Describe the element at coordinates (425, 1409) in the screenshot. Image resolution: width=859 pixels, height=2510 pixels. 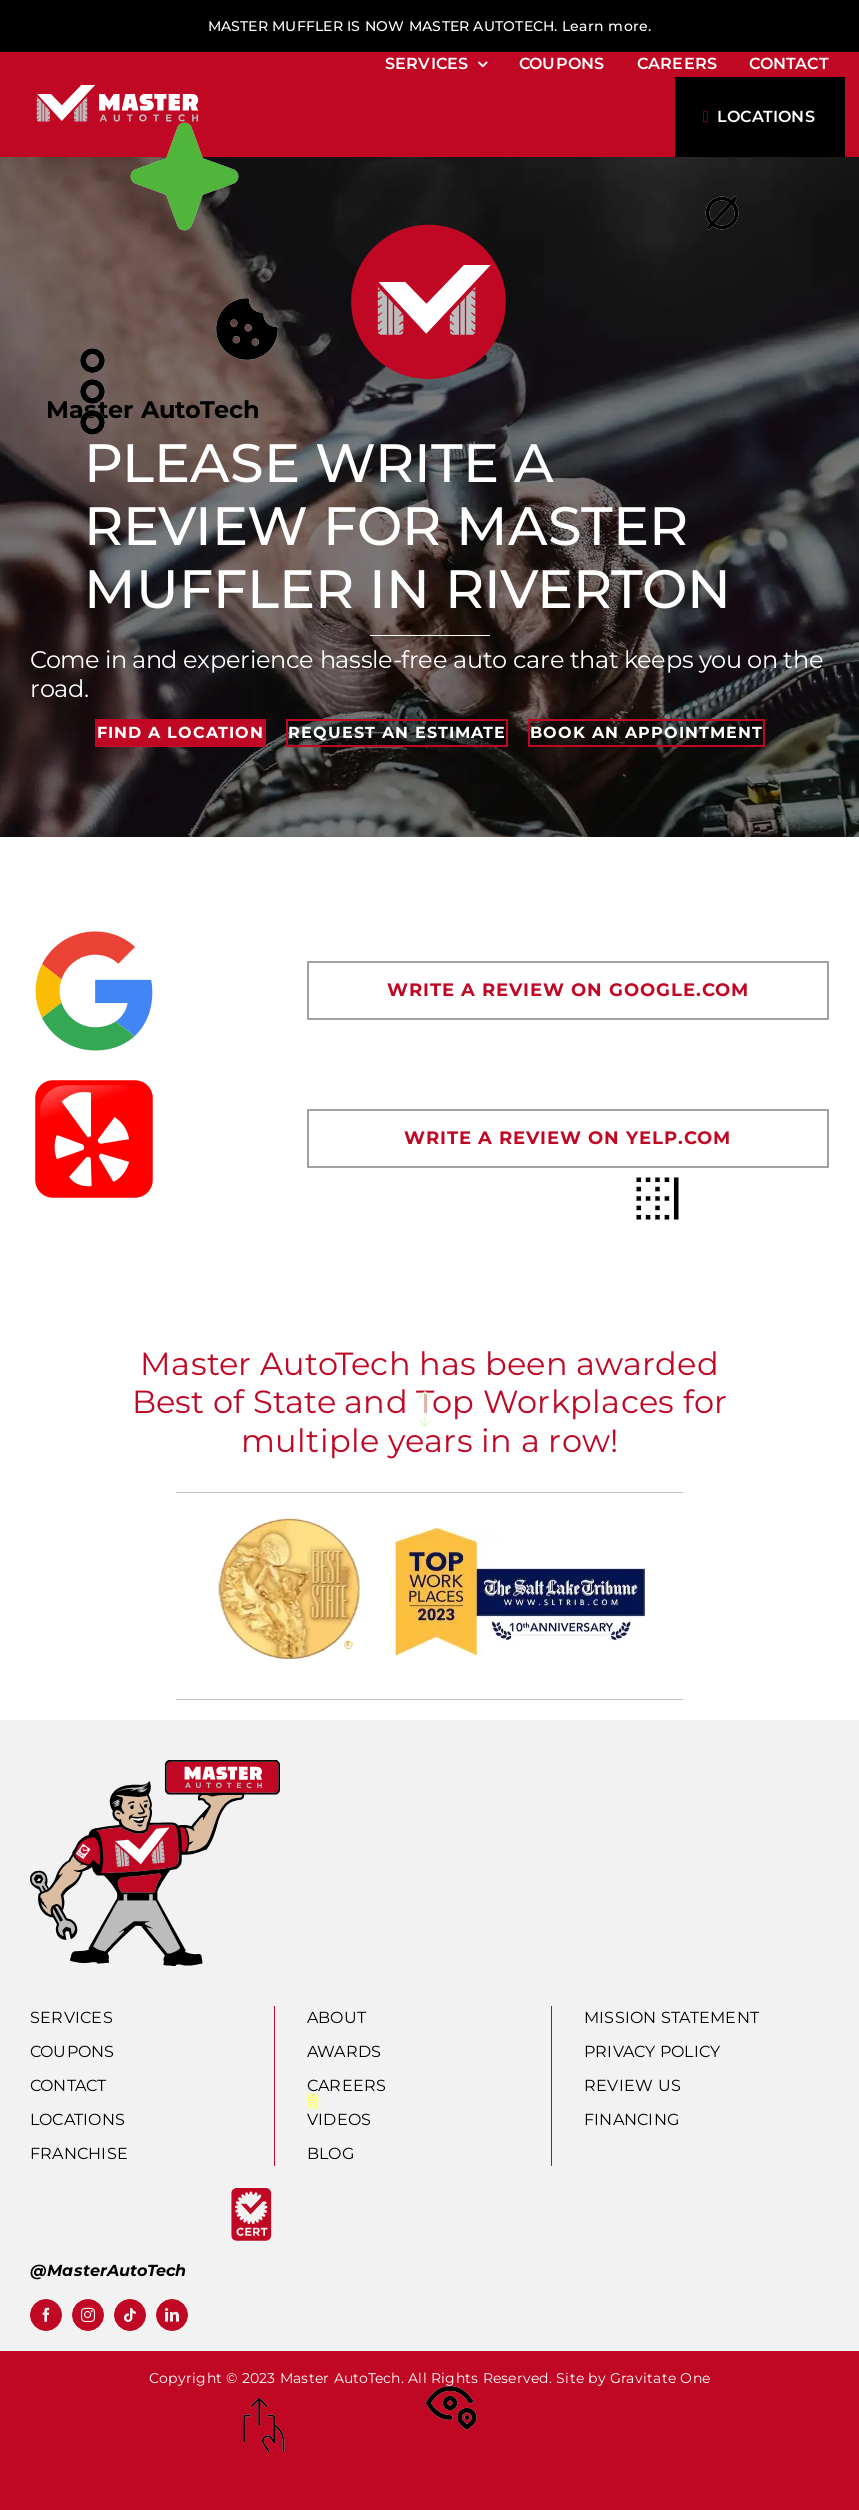
I see `adjust height or vertical size` at that location.